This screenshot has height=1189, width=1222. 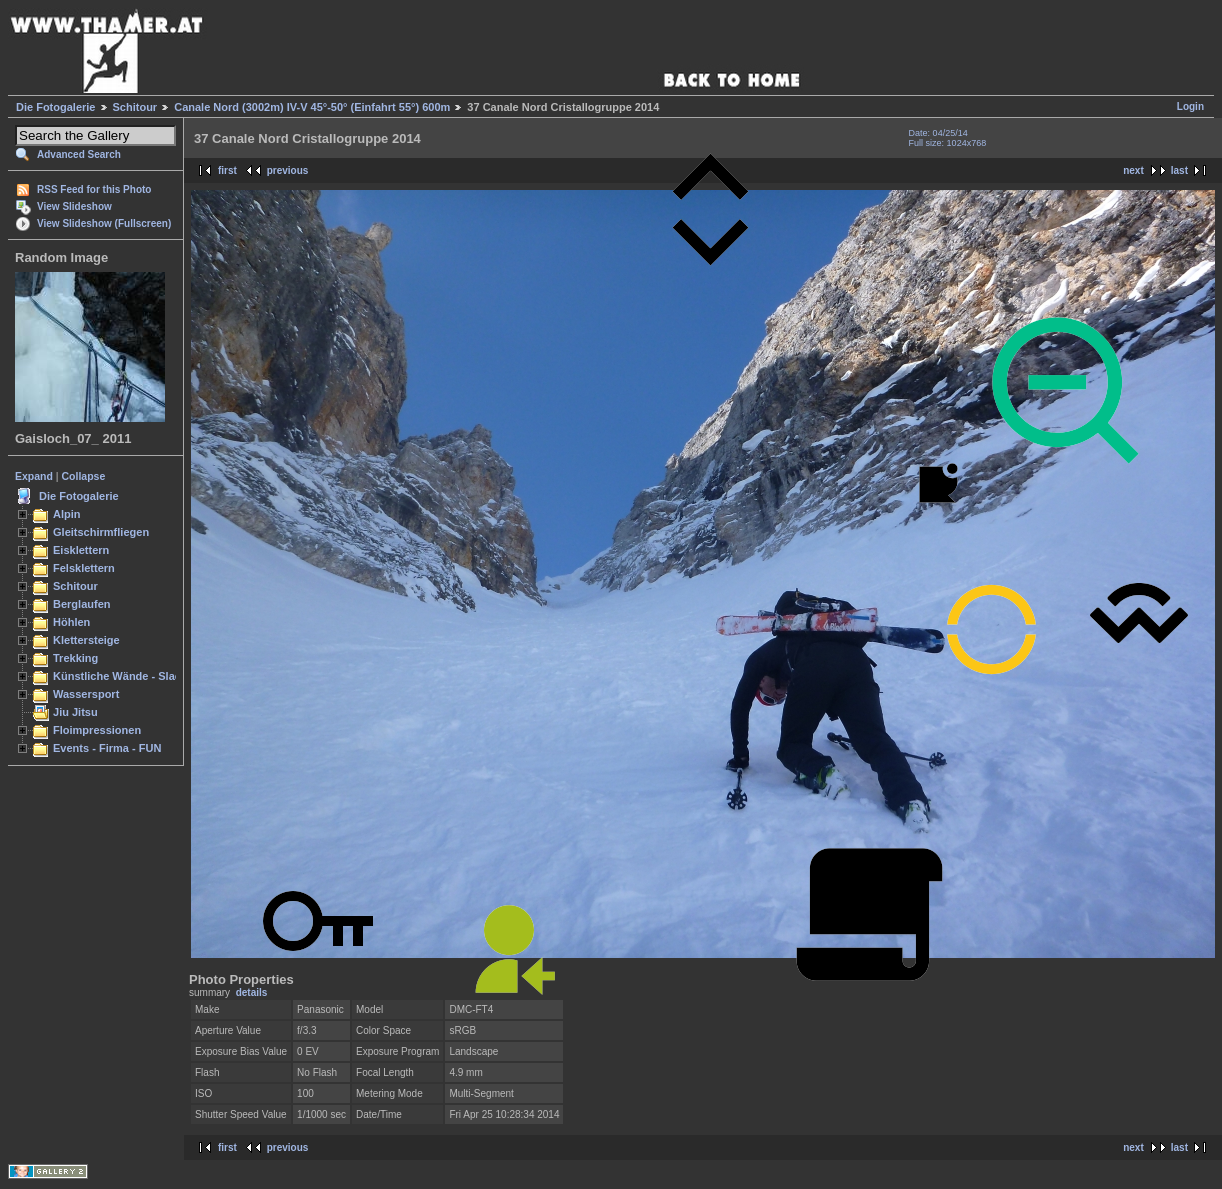 What do you see at coordinates (938, 483) in the screenshot?
I see `remixicon logo` at bounding box center [938, 483].